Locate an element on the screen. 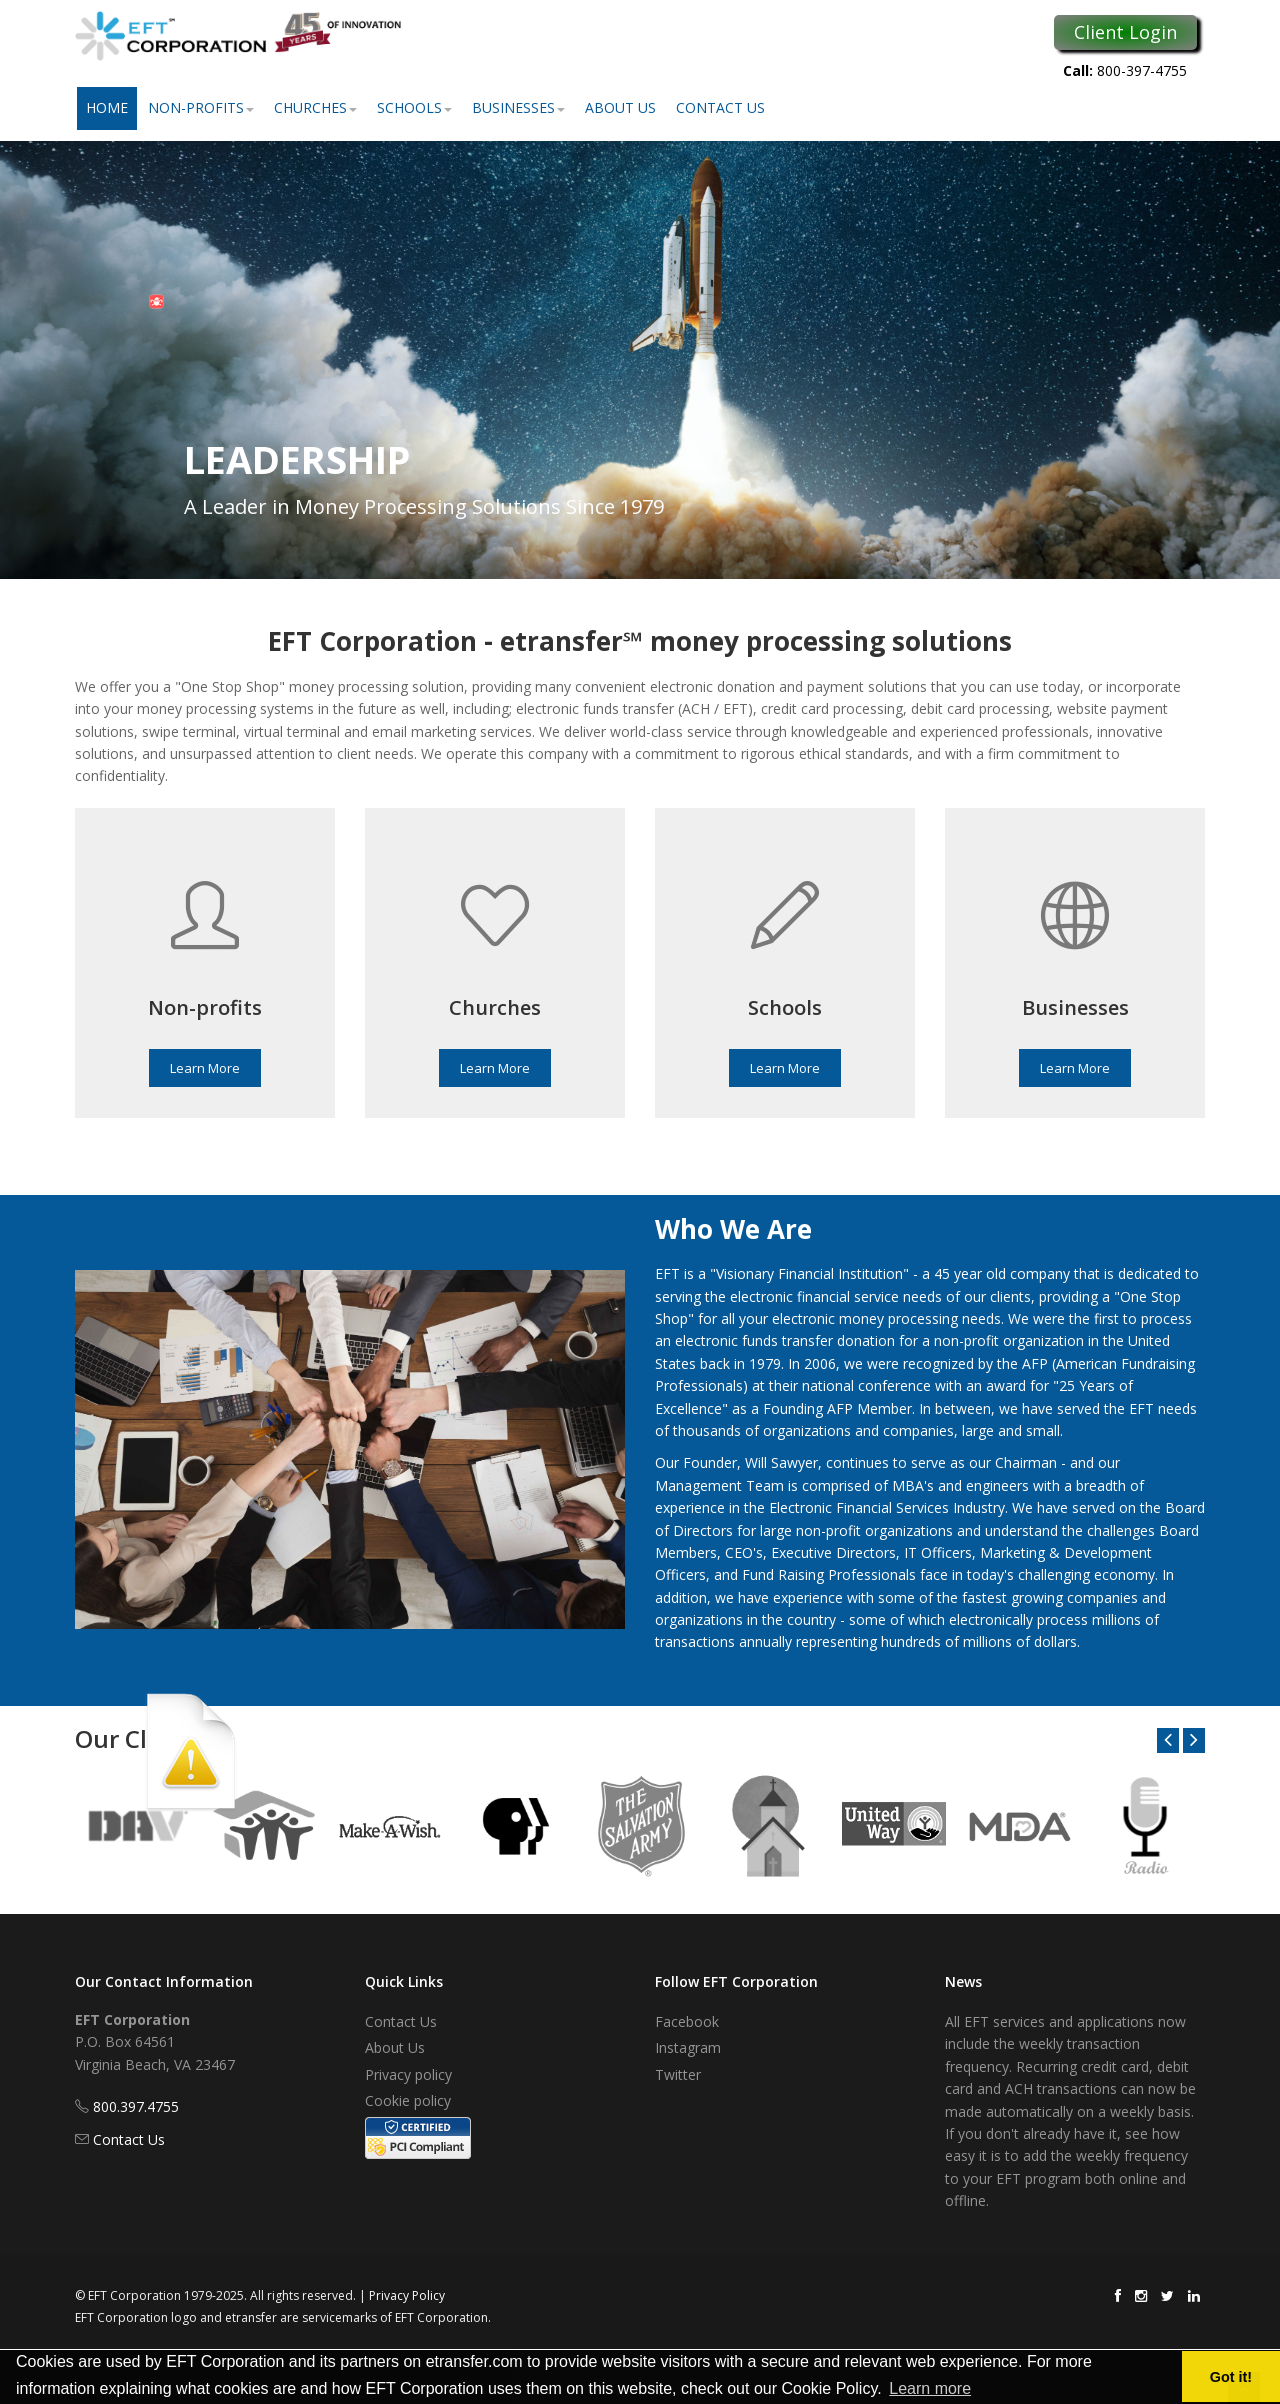 The image size is (1280, 2404). report a problem or issue with a file is located at coordinates (191, 1754).